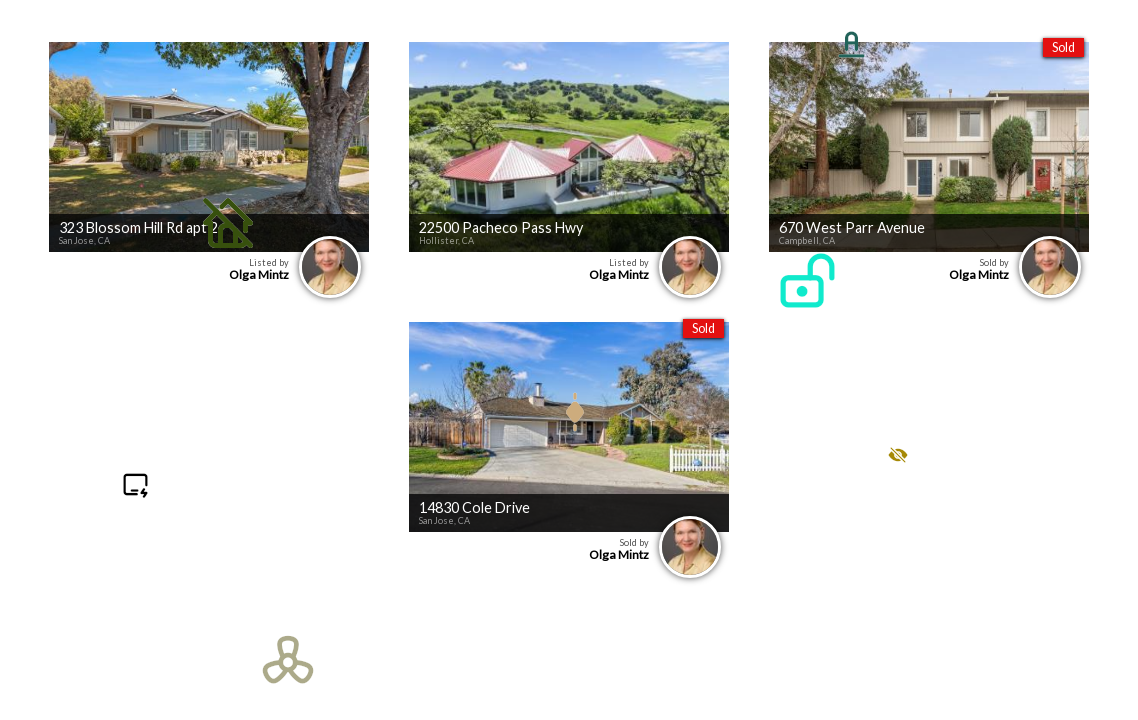 The image size is (1138, 720). I want to click on change text color, so click(851, 44).